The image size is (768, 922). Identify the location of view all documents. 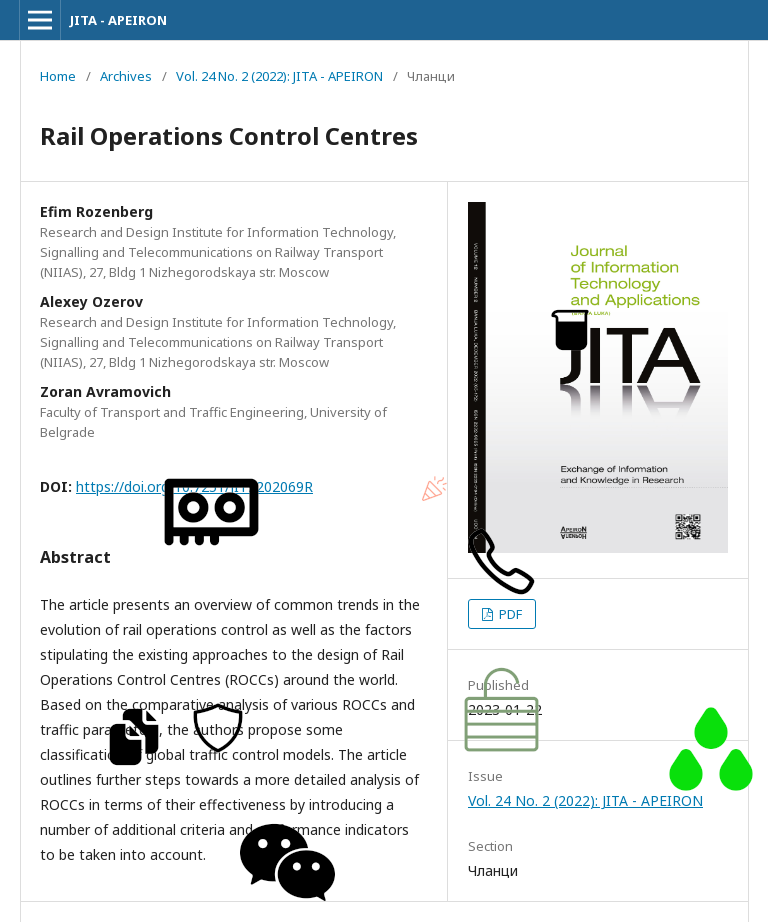
(134, 737).